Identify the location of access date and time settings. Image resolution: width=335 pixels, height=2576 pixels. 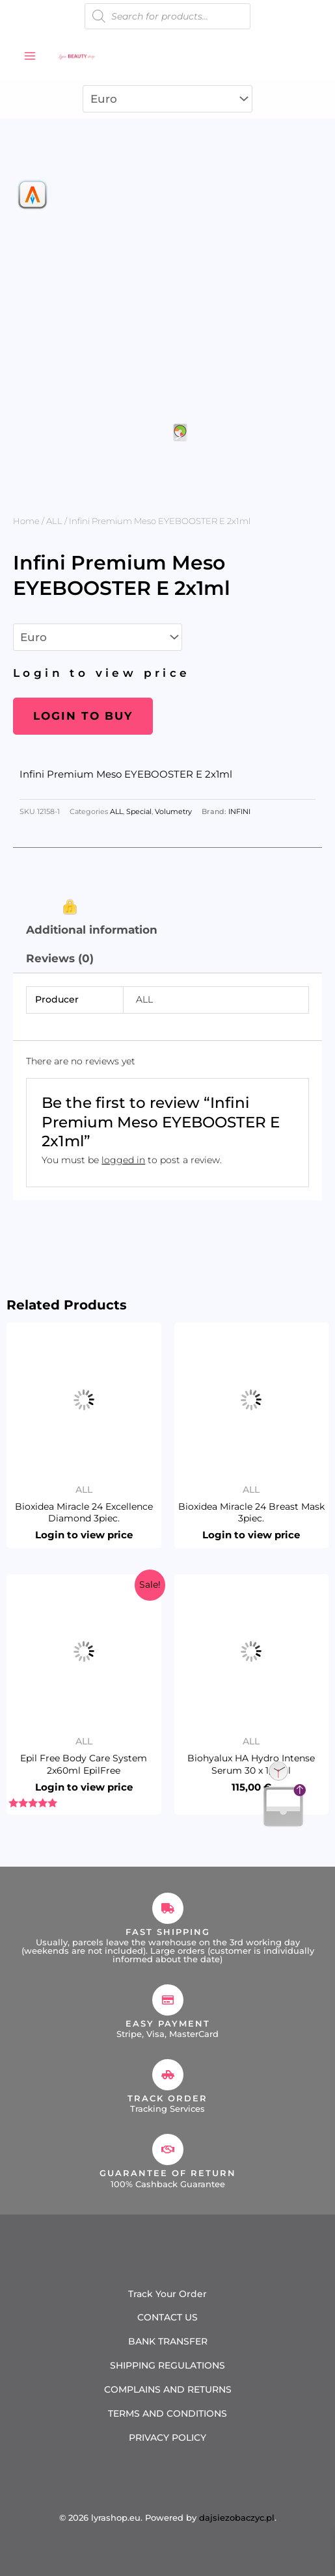
(278, 1771).